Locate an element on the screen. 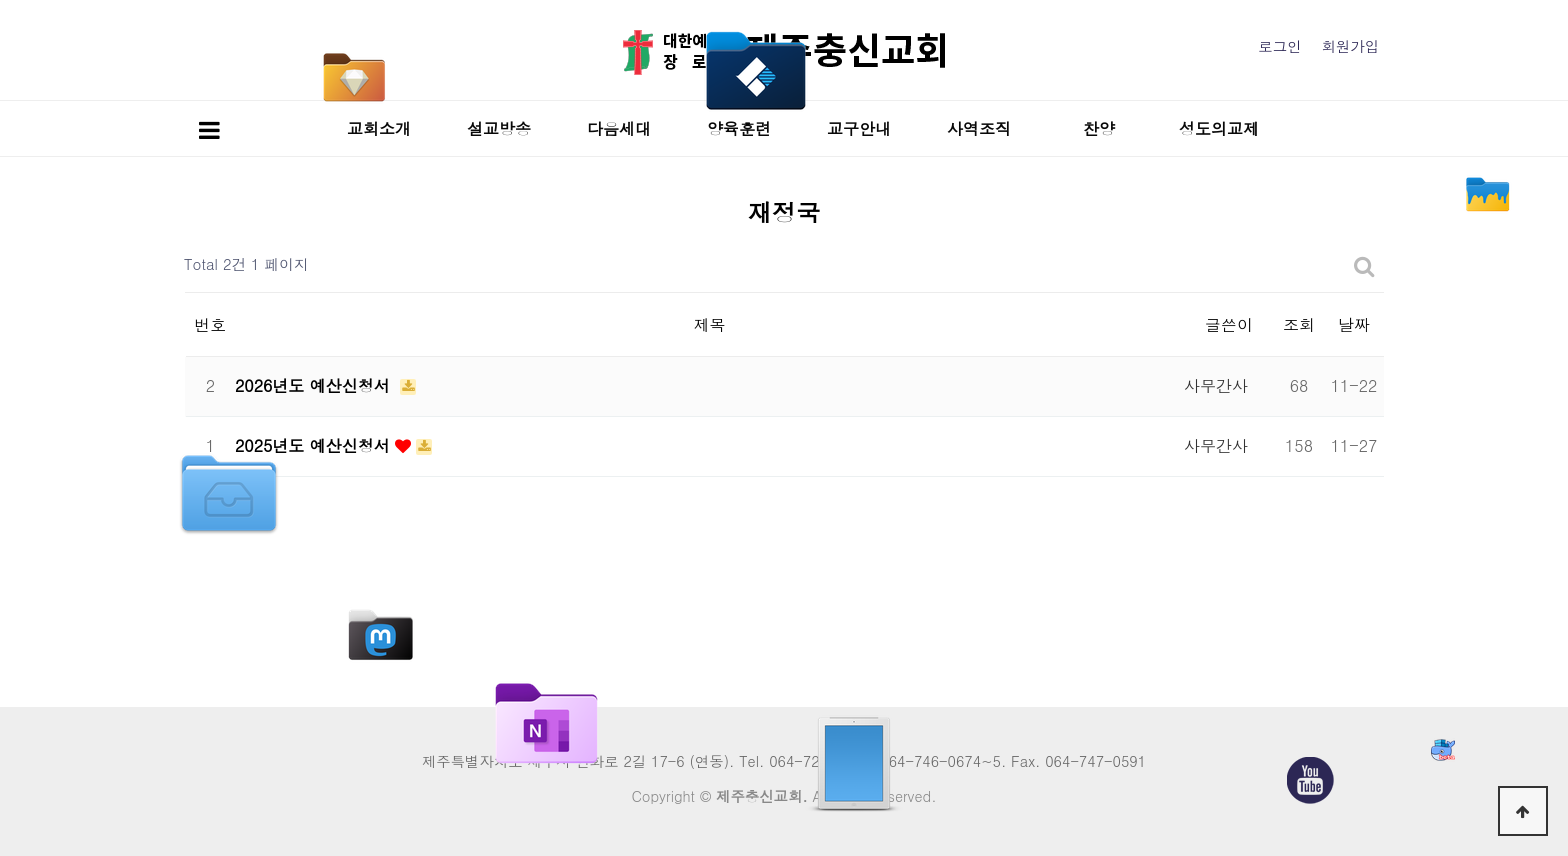 The width and height of the screenshot is (1568, 856). open folder containing Microsoft OneNote files is located at coordinates (546, 726).